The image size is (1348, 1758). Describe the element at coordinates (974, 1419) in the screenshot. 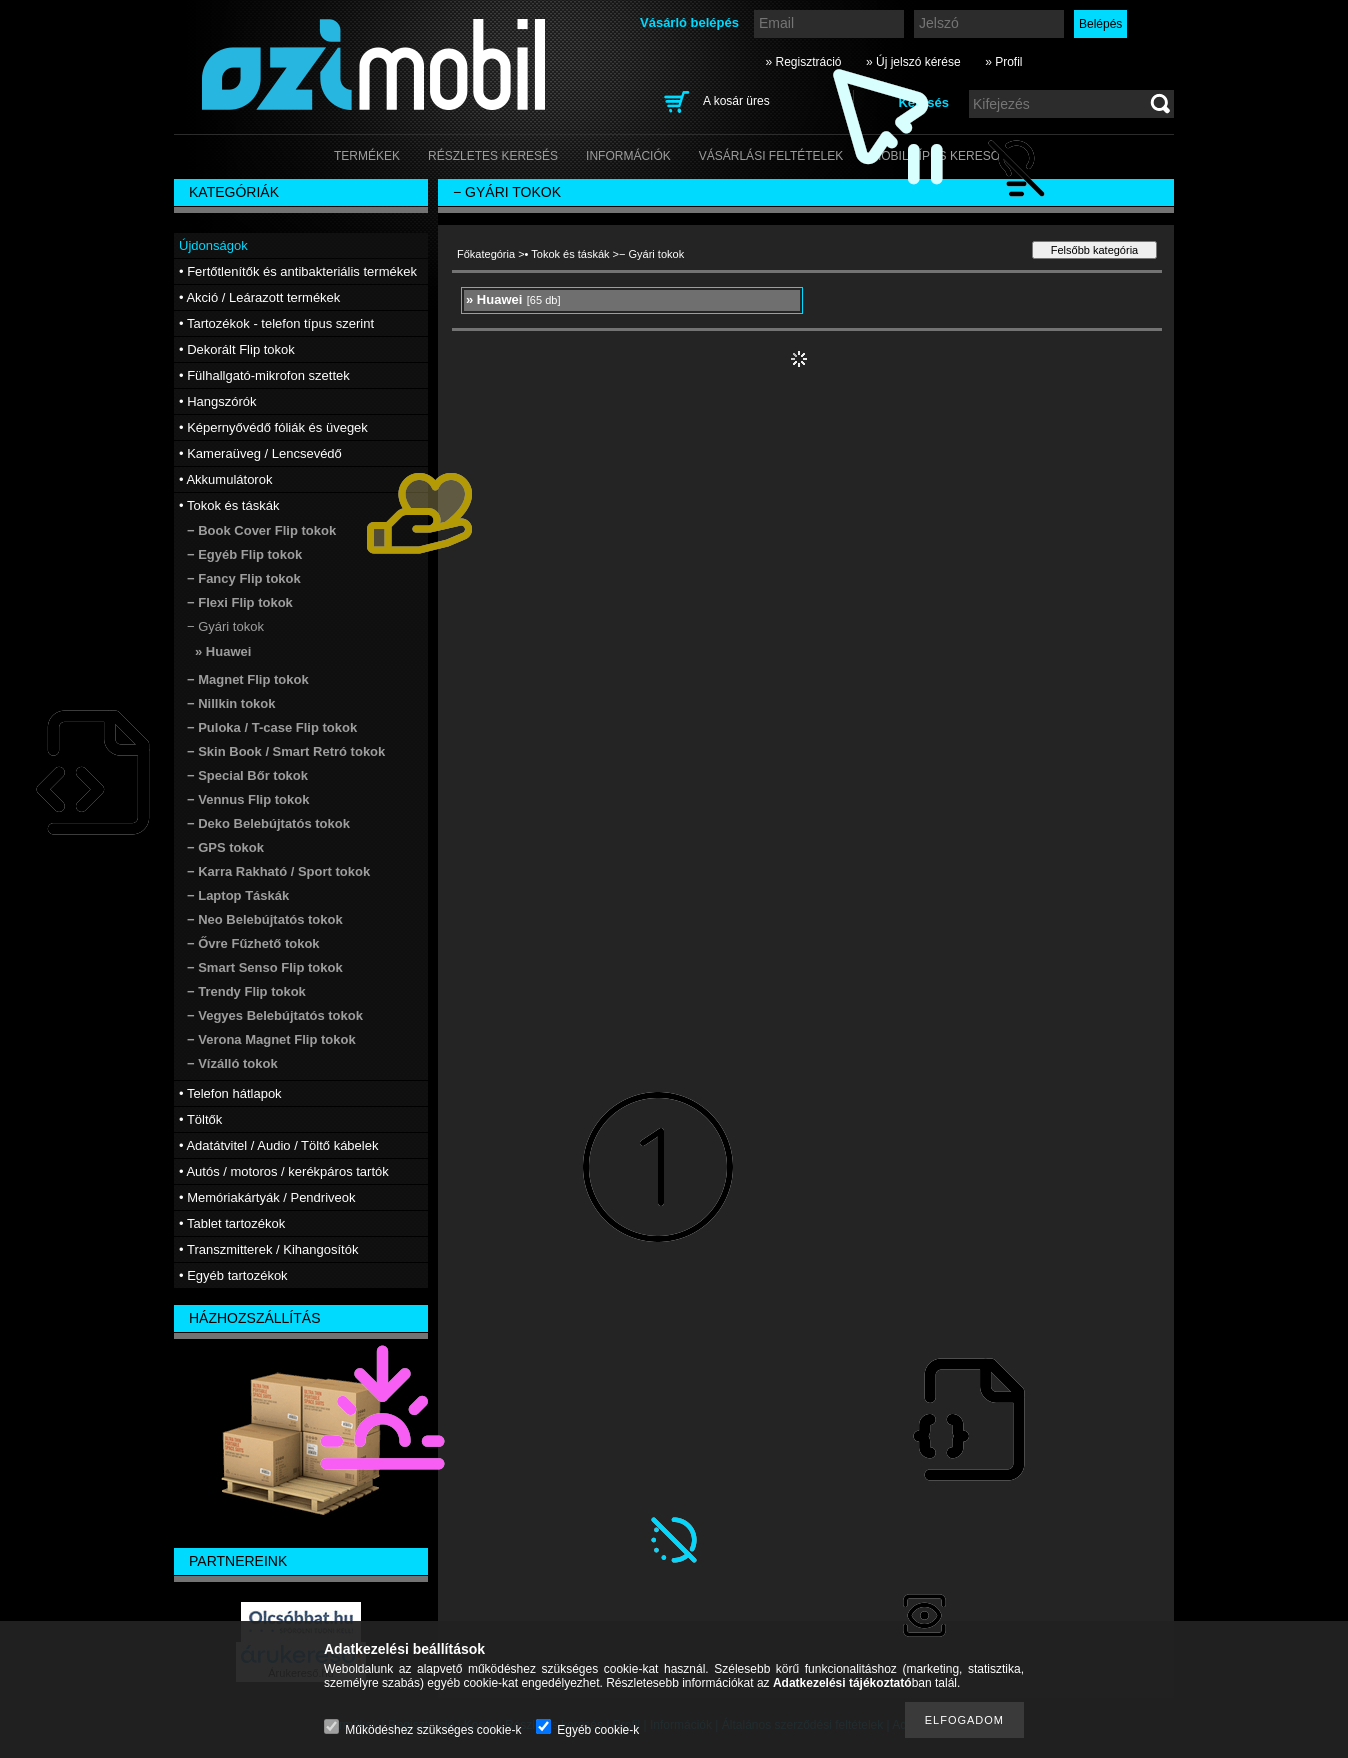

I see `open JSON file` at that location.